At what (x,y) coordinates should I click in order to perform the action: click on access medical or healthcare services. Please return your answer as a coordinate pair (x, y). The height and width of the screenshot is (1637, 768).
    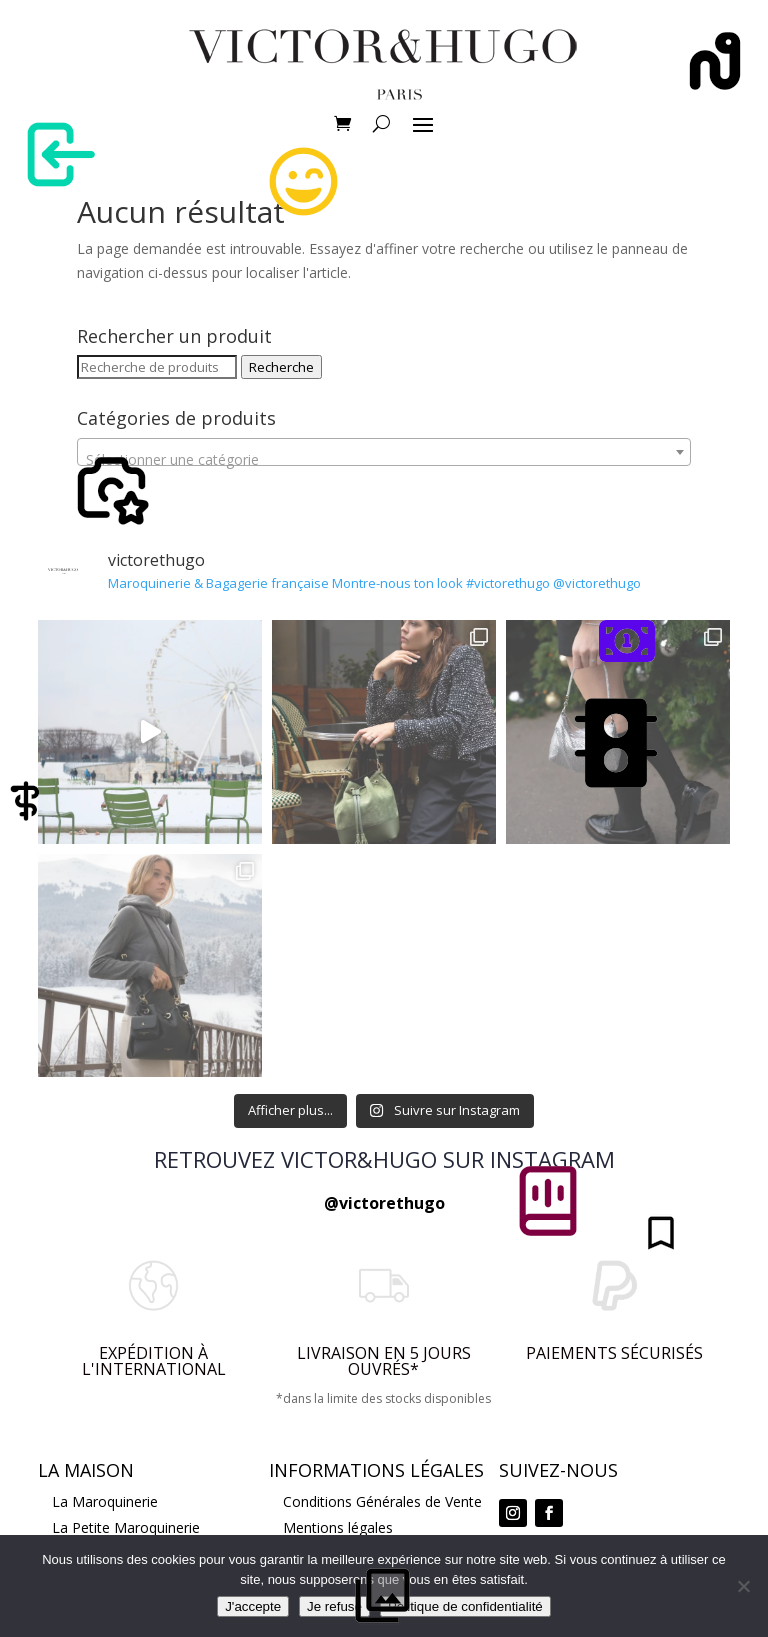
    Looking at the image, I should click on (26, 801).